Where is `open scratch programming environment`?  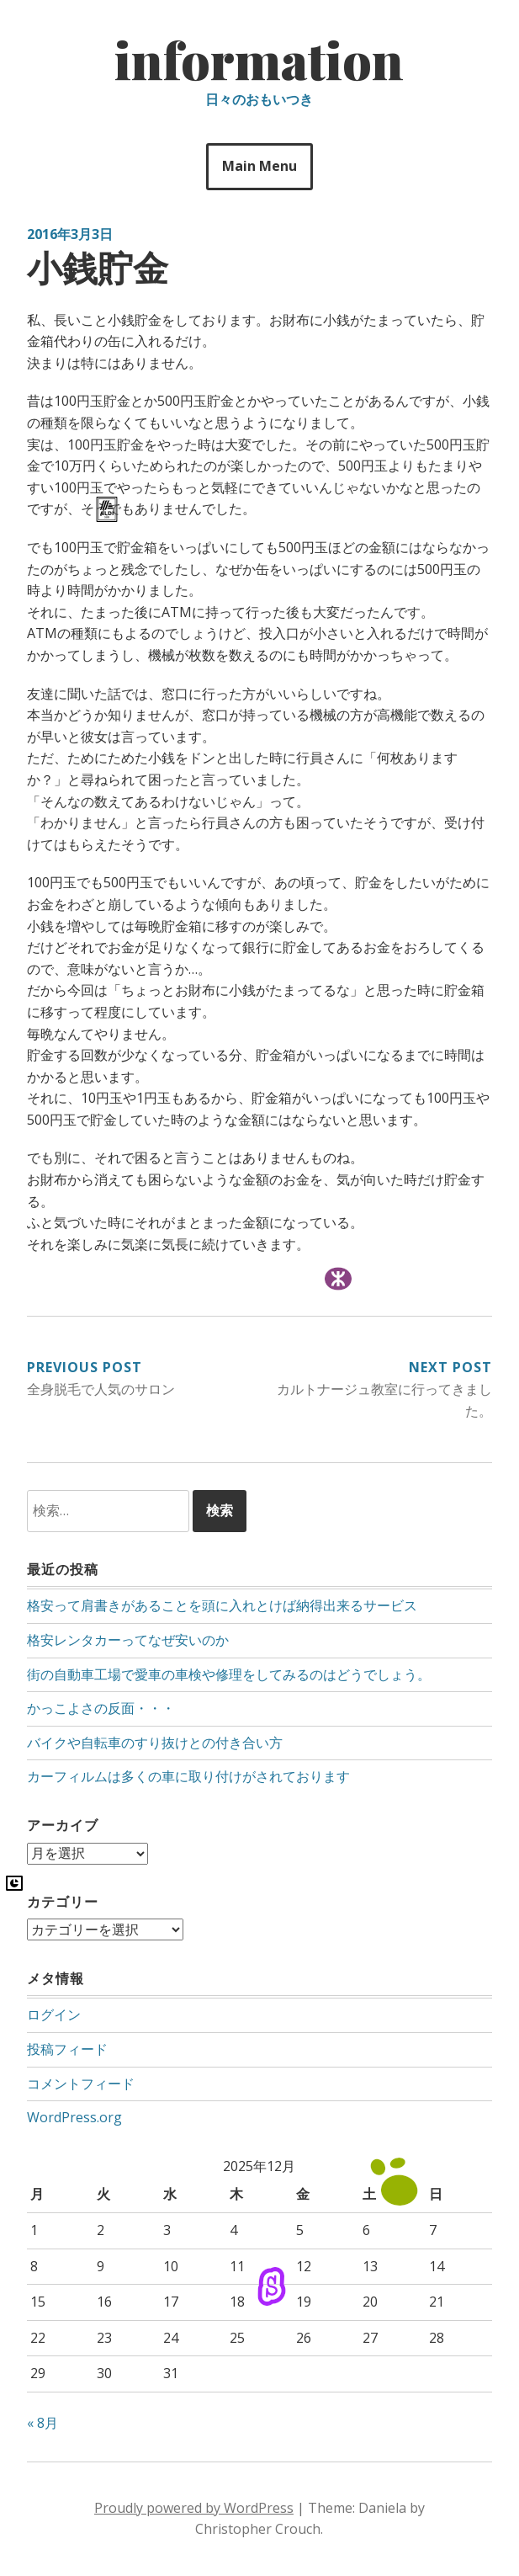
open scratch programming environment is located at coordinates (272, 2286).